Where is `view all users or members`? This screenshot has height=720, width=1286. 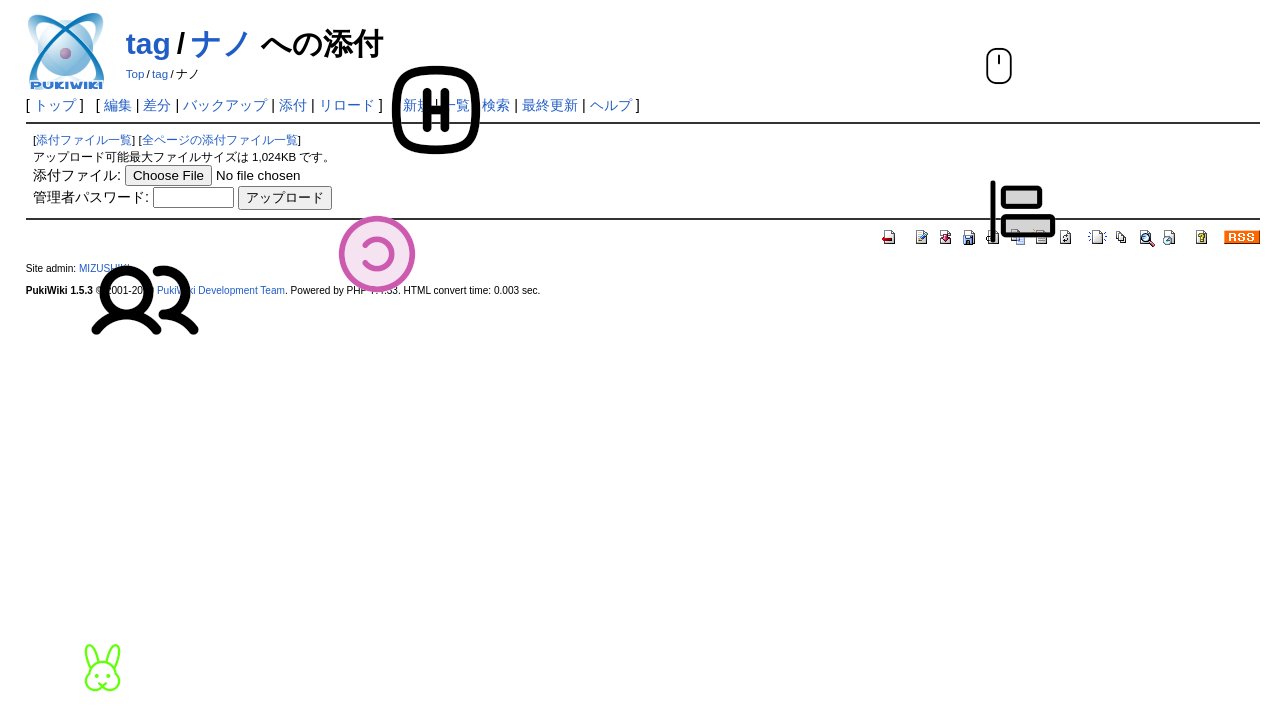
view all users or members is located at coordinates (145, 301).